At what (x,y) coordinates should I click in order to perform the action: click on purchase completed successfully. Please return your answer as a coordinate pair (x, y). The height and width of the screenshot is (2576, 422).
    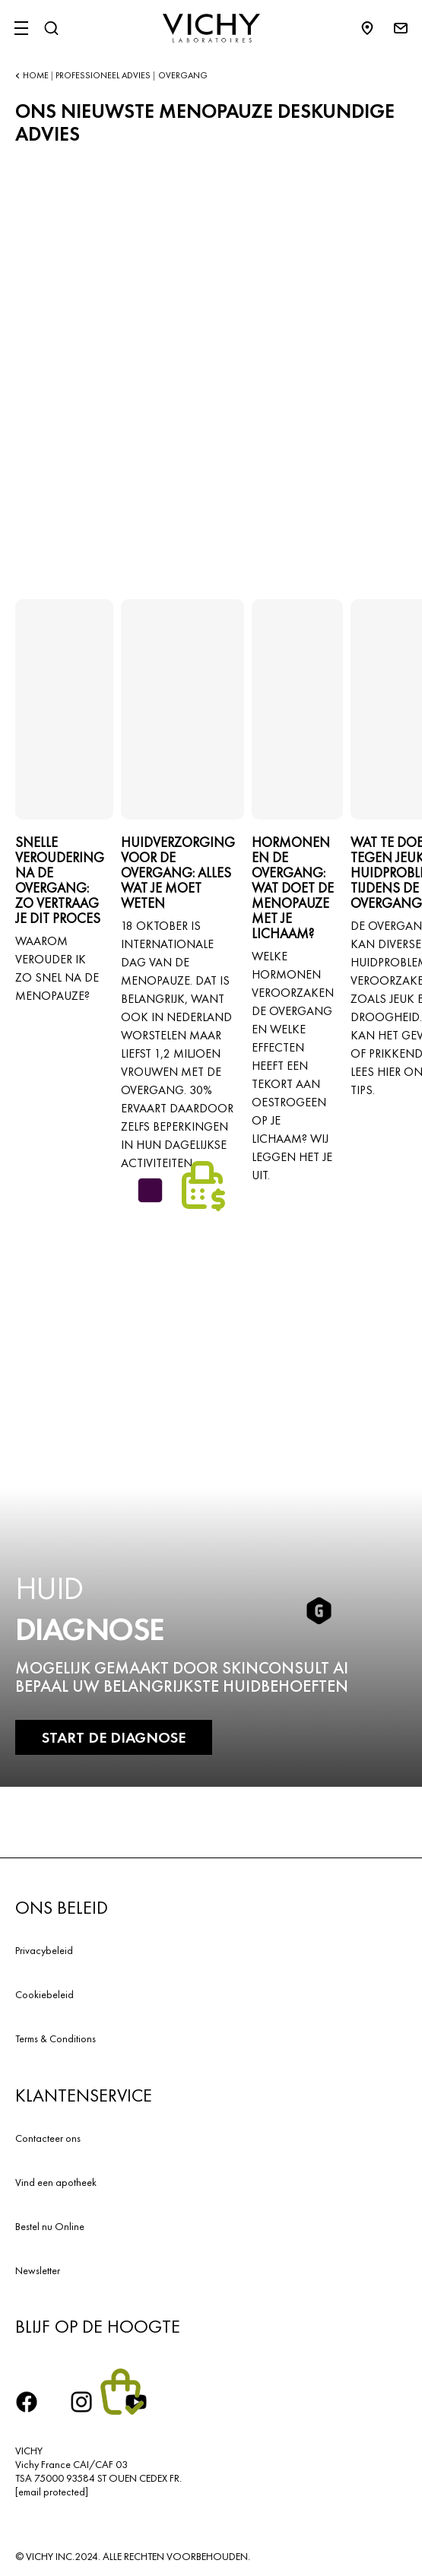
    Looking at the image, I should click on (120, 2391).